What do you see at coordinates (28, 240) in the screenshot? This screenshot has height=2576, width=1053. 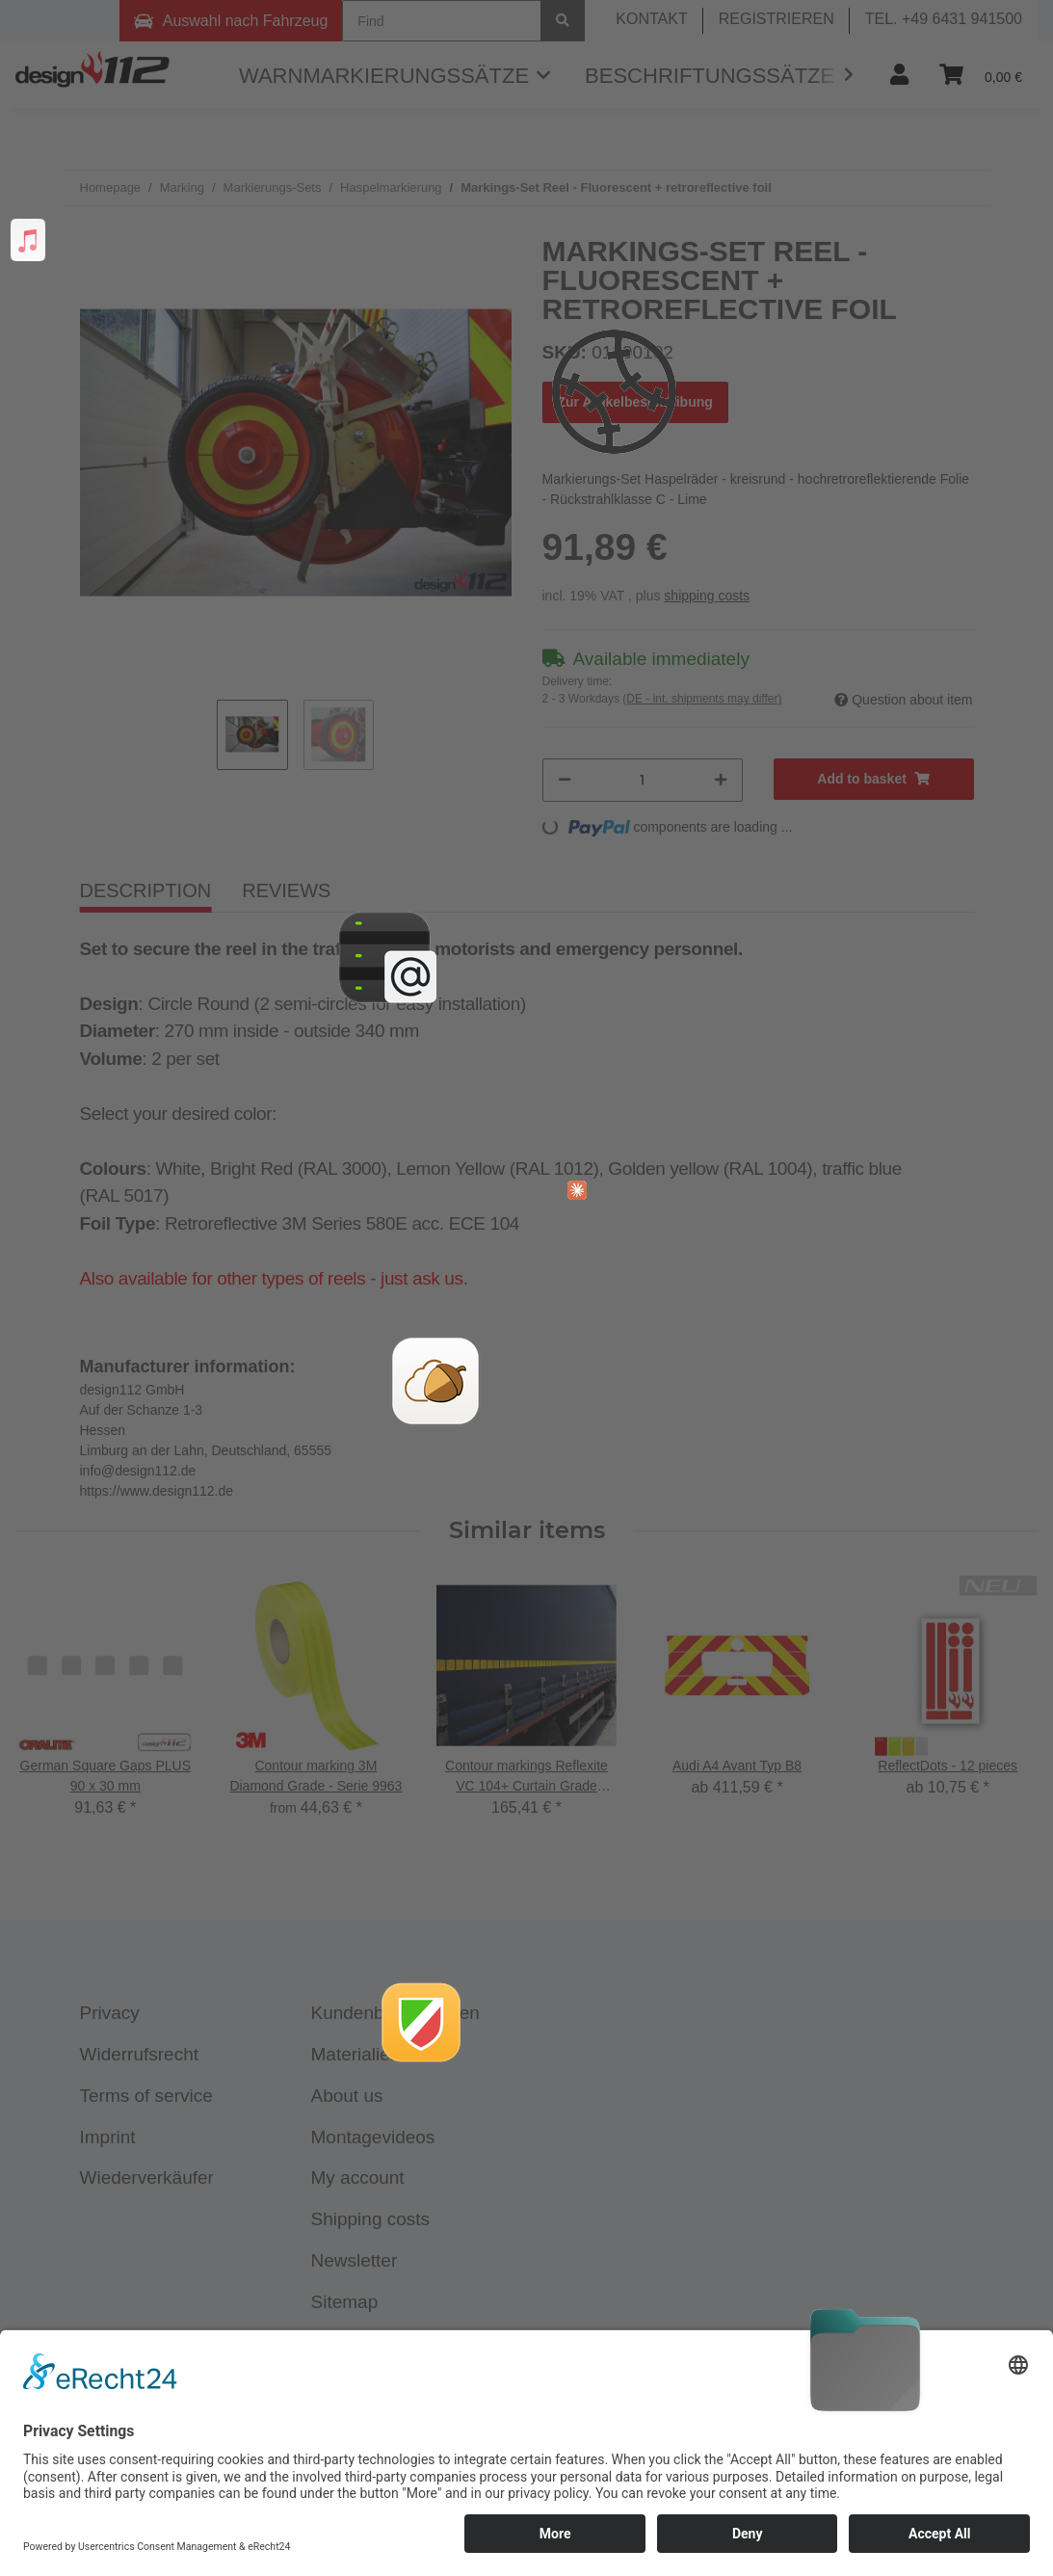 I see `an audio file in your system` at bounding box center [28, 240].